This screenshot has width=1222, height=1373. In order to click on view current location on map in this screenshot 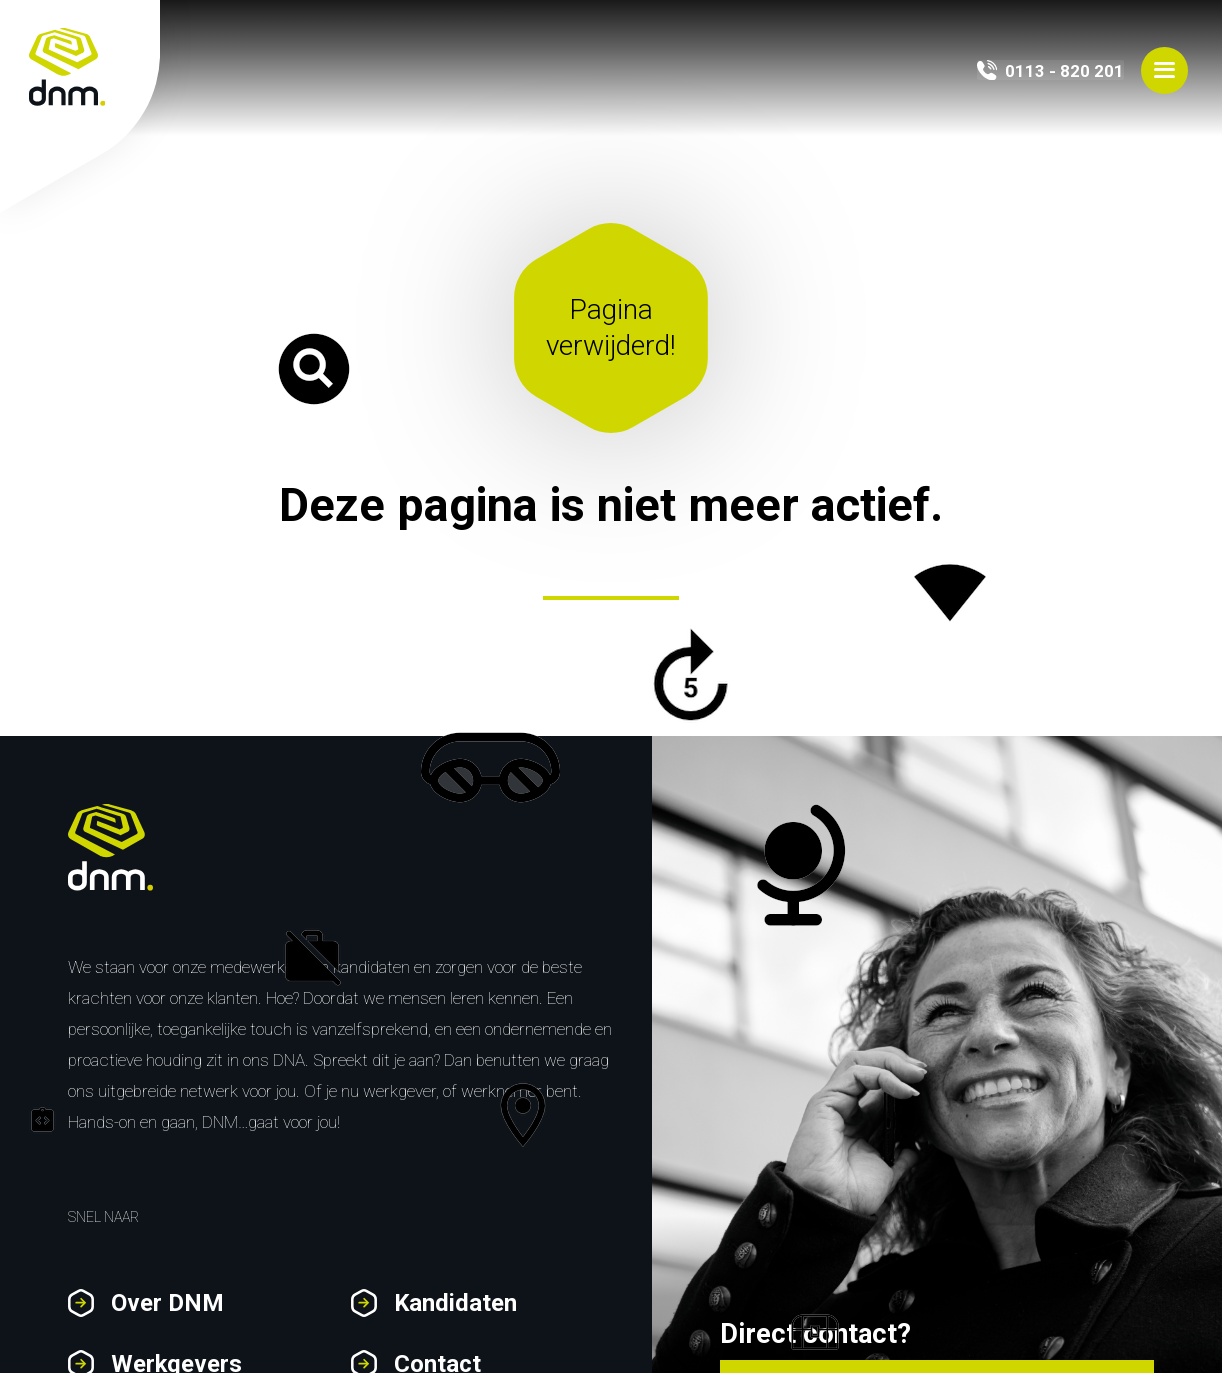, I will do `click(523, 1115)`.